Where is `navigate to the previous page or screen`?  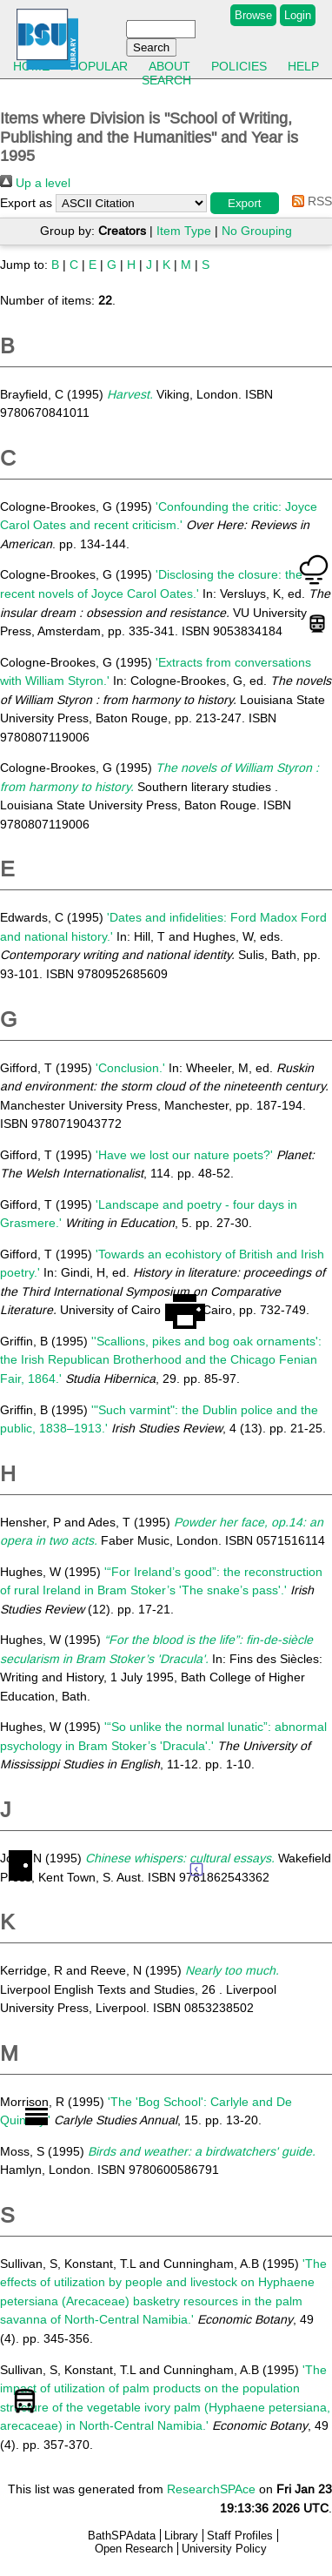
navigate to the previous page or screen is located at coordinates (196, 1869).